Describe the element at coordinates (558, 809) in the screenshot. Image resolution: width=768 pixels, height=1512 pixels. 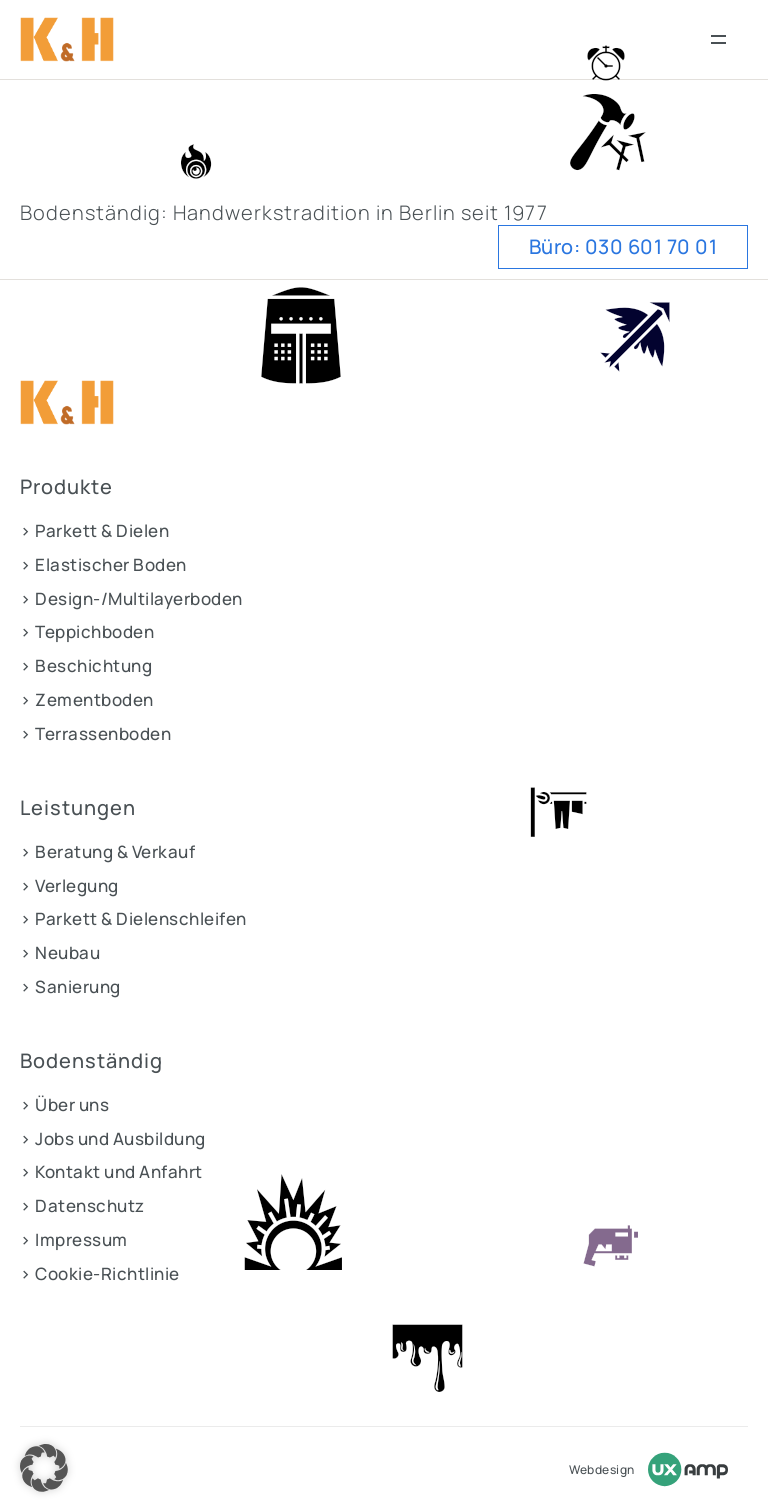
I see `laundry or clothing care feature` at that location.